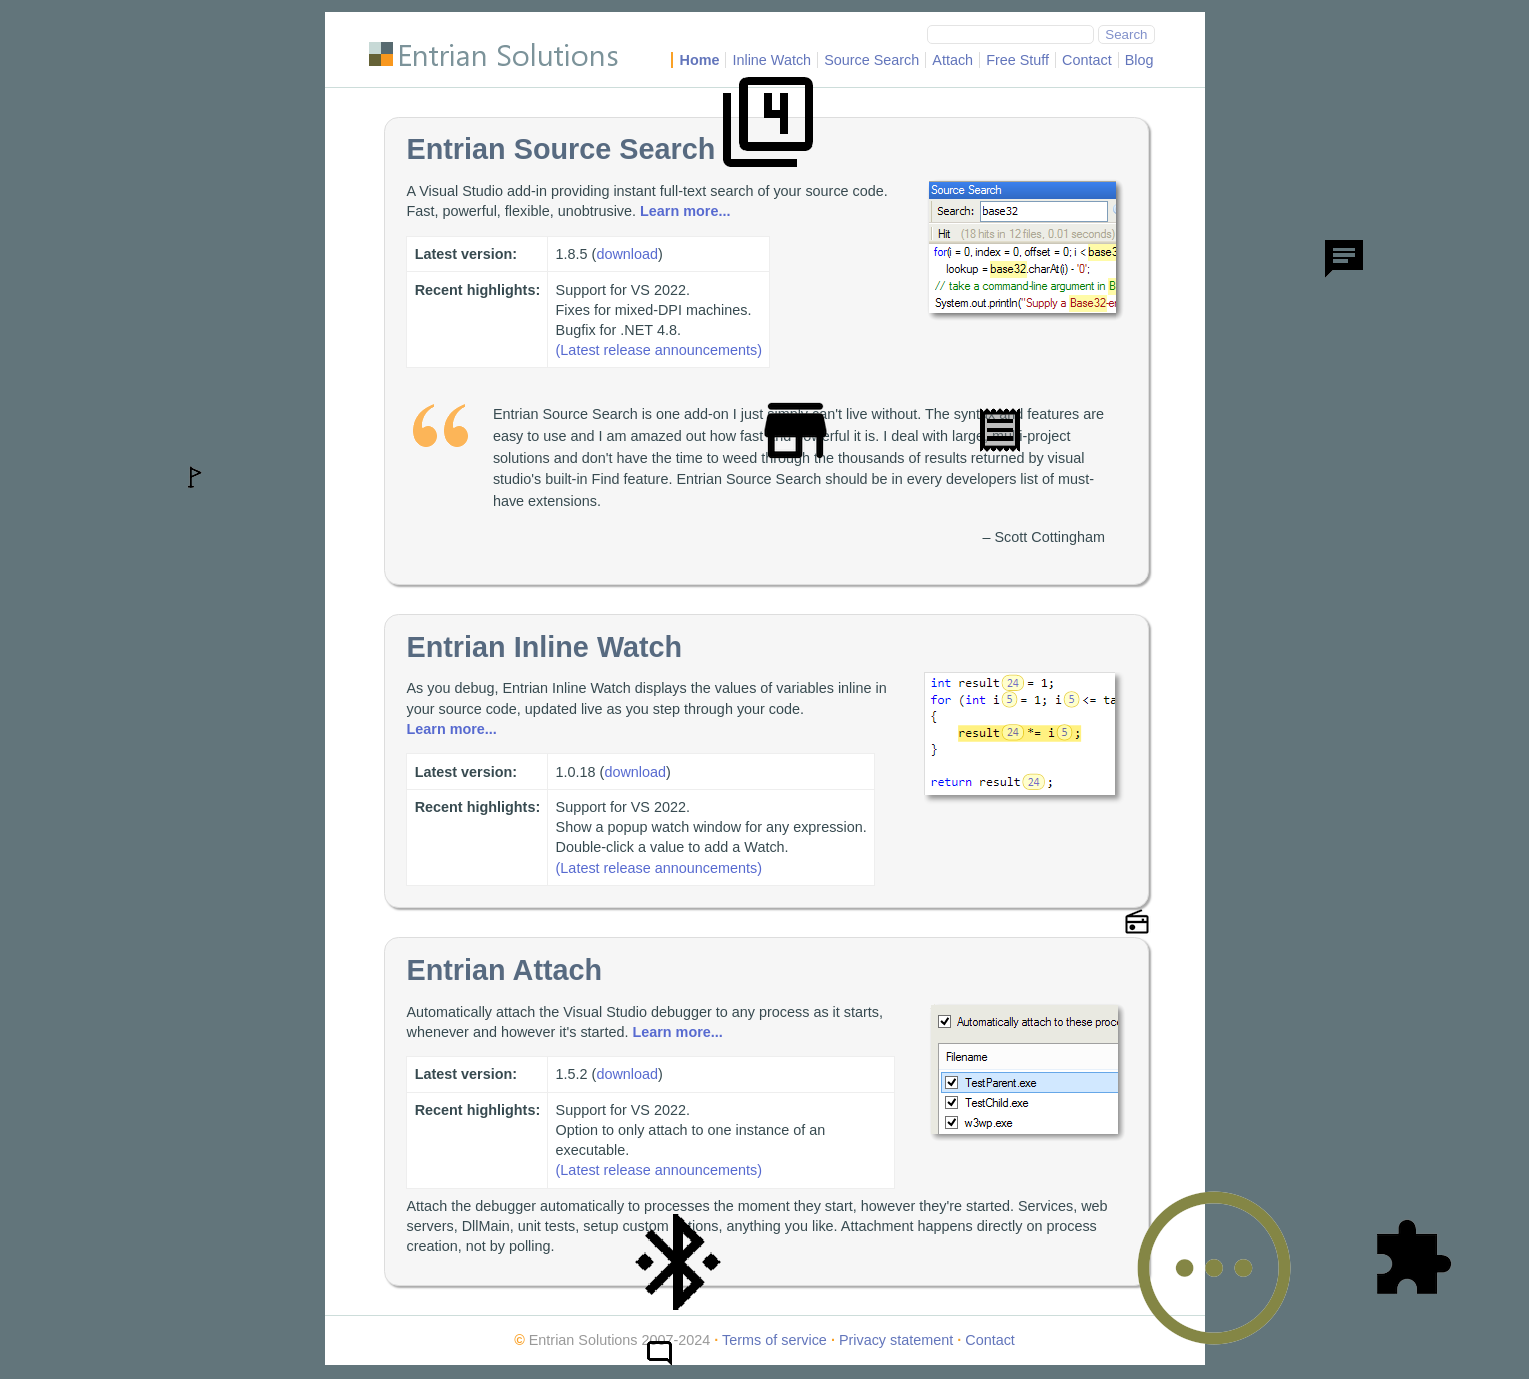 Image resolution: width=1529 pixels, height=1379 pixels. Describe the element at coordinates (1412, 1258) in the screenshot. I see `manage browser extensions` at that location.